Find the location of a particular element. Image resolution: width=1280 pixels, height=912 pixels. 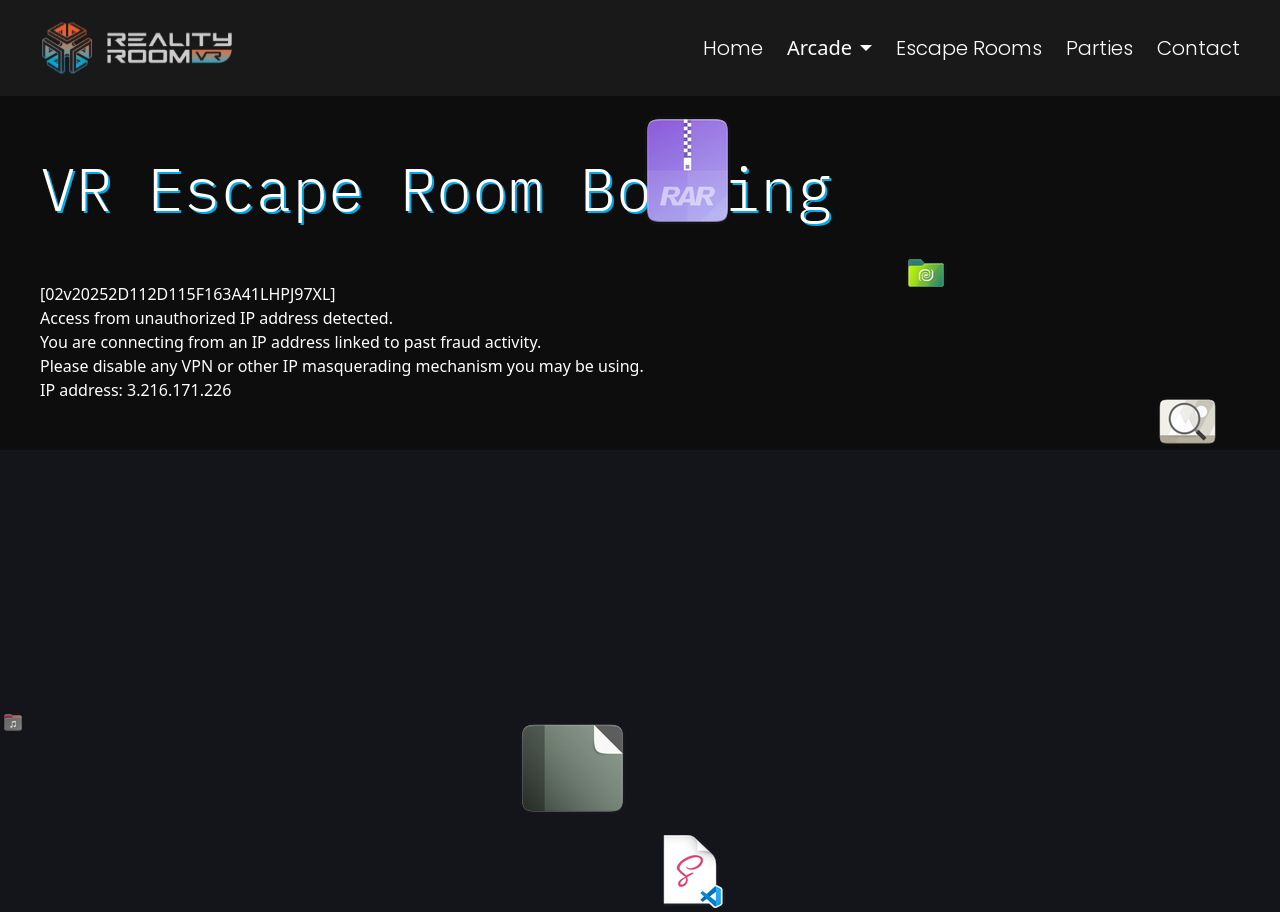

change desktop wallpaper is located at coordinates (572, 764).